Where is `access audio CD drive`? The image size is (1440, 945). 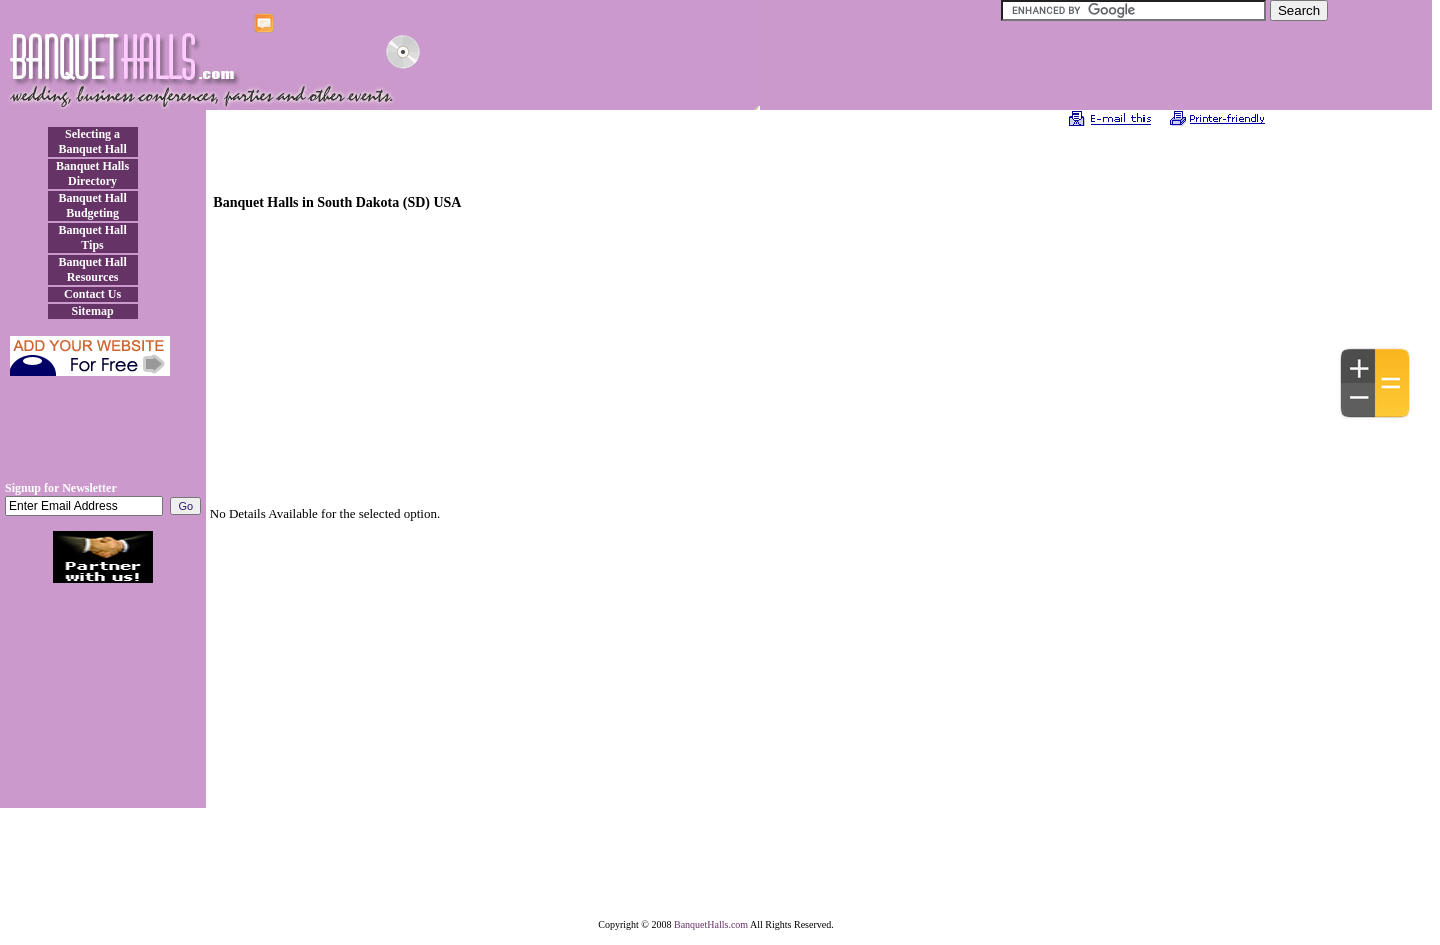
access audio CD drive is located at coordinates (403, 52).